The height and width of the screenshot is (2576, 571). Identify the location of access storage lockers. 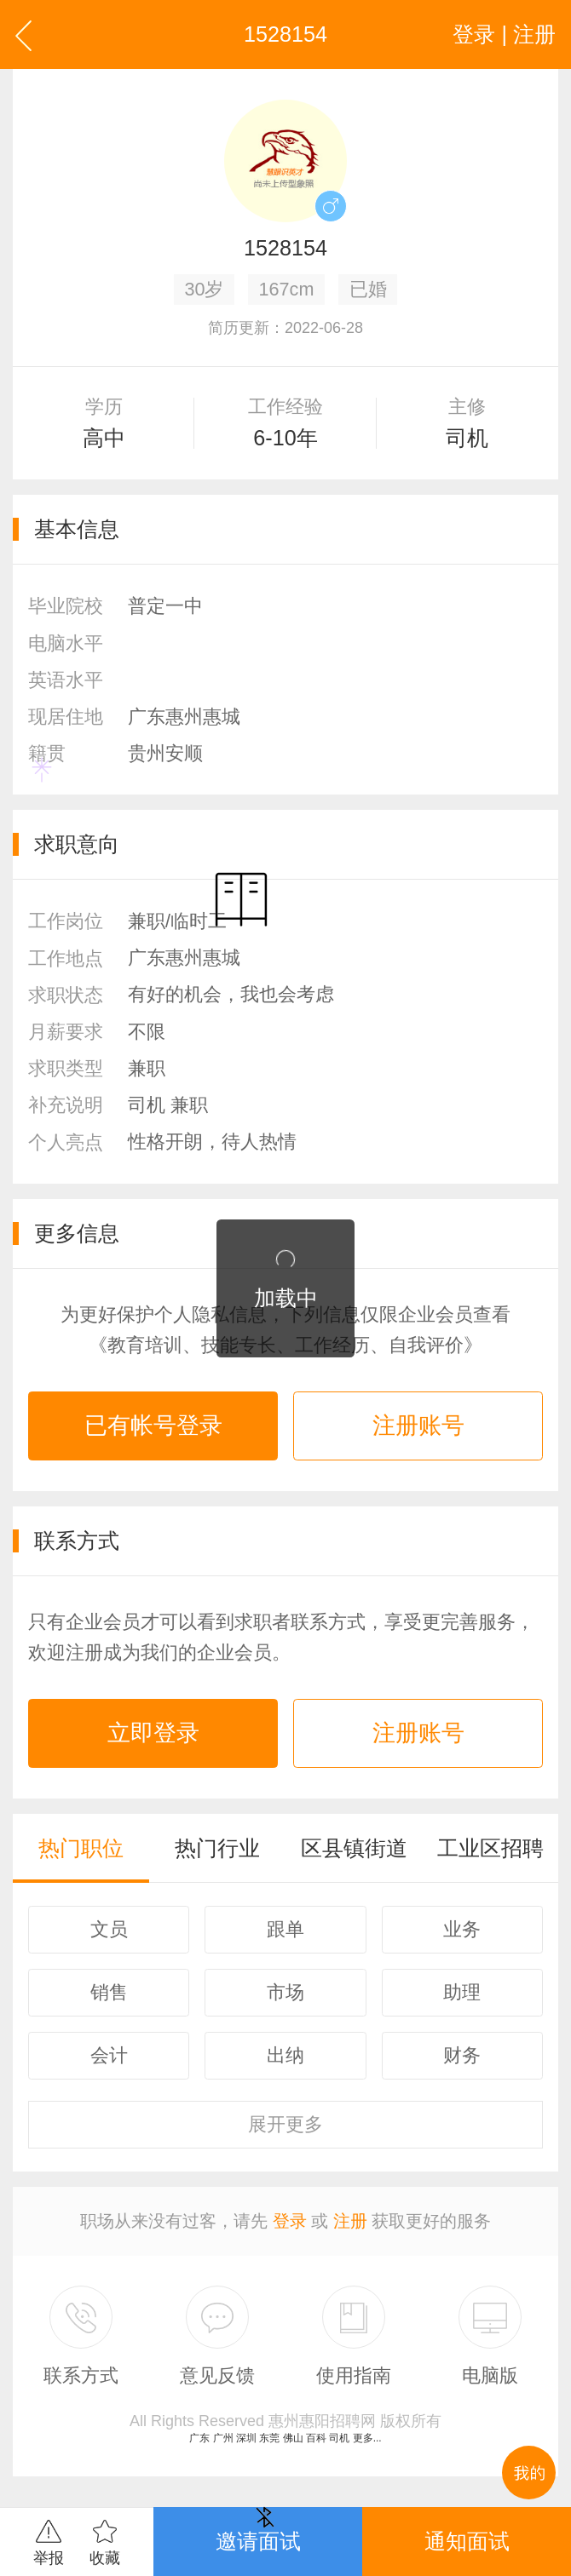
(241, 898).